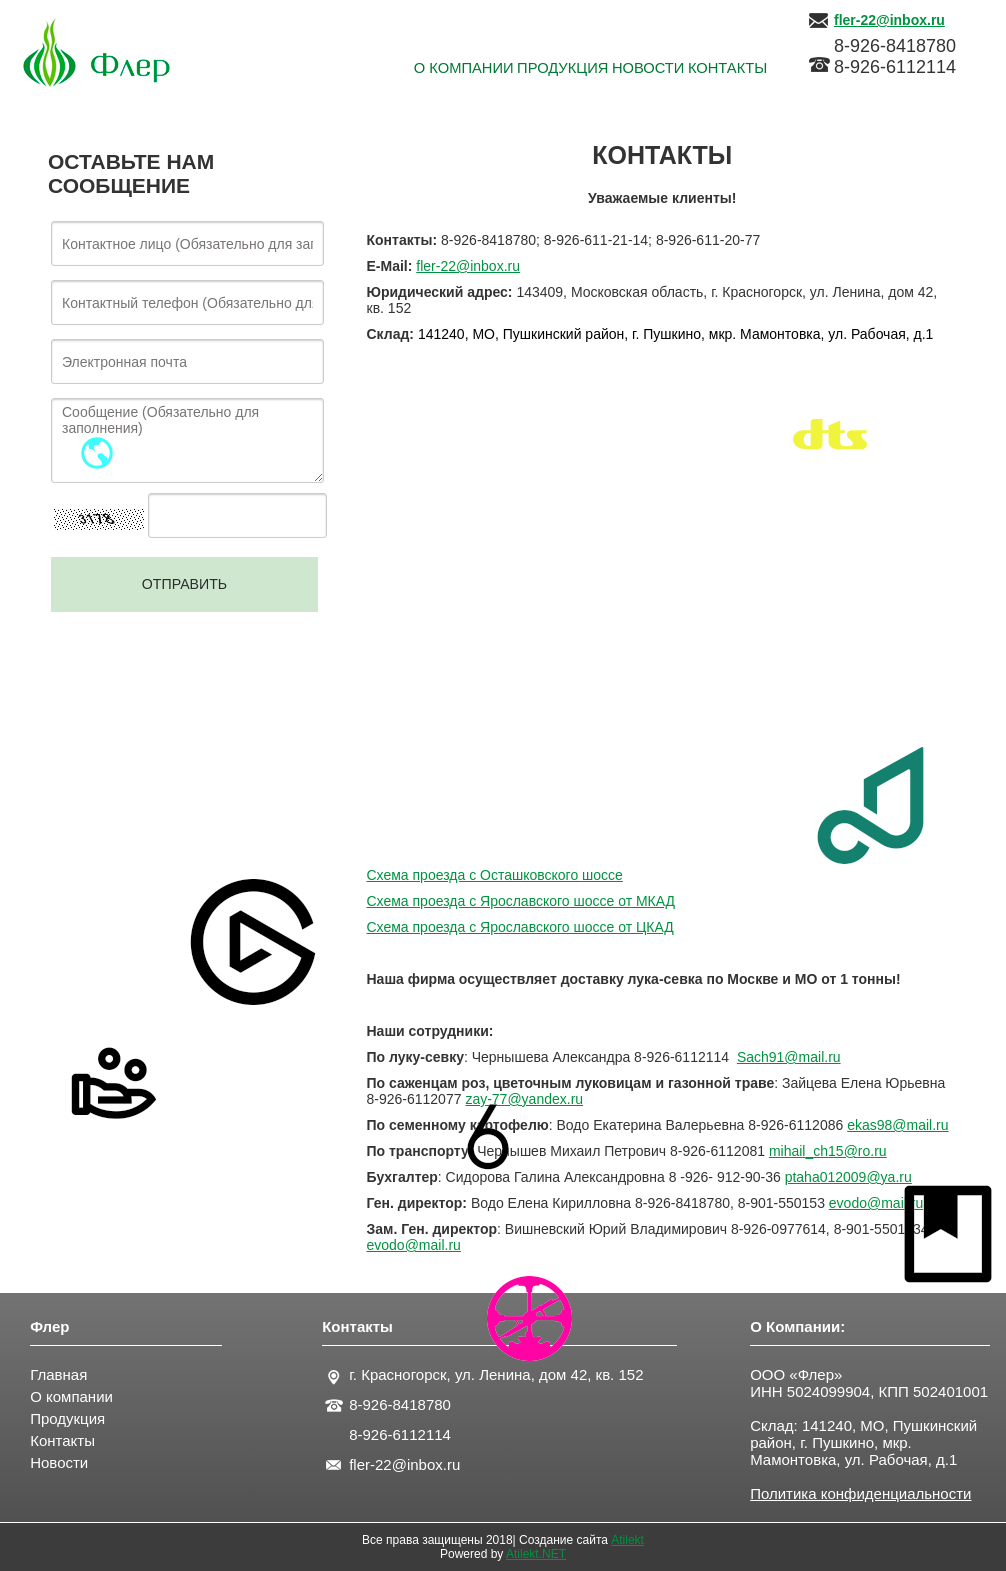 The width and height of the screenshot is (1006, 1571). Describe the element at coordinates (529, 1318) in the screenshot. I see `open Roam Research app` at that location.